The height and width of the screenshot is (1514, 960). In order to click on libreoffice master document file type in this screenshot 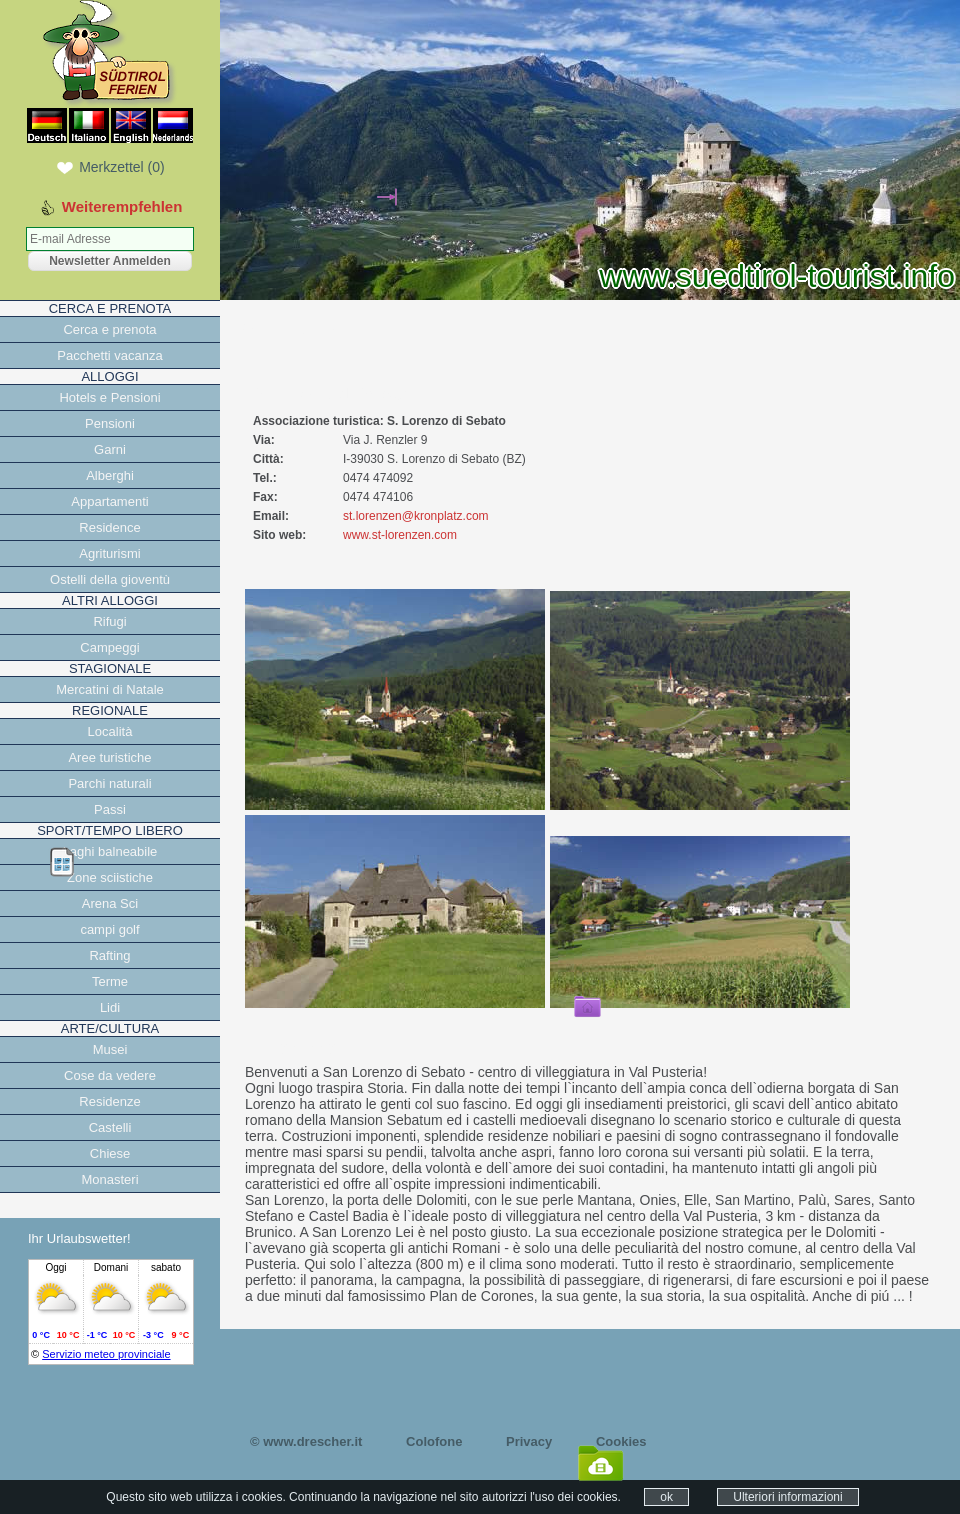, I will do `click(62, 862)`.